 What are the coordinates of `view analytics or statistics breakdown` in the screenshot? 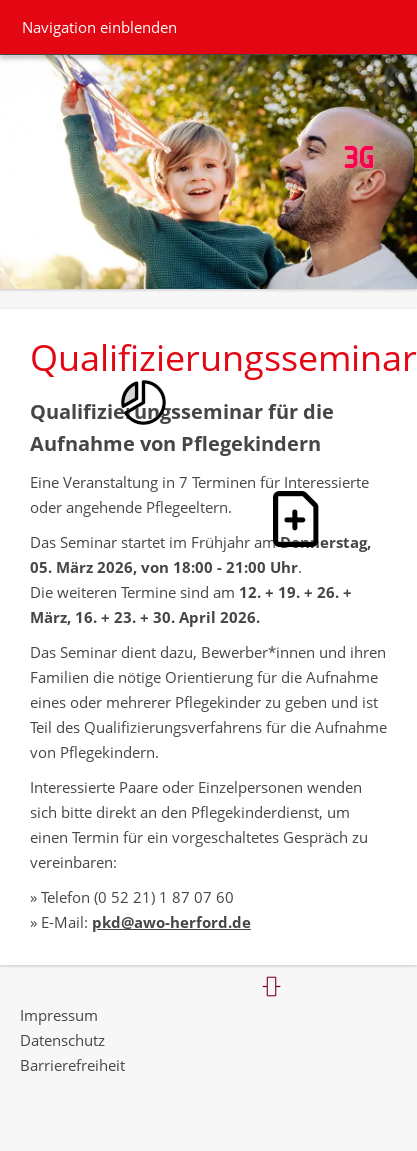 It's located at (143, 402).